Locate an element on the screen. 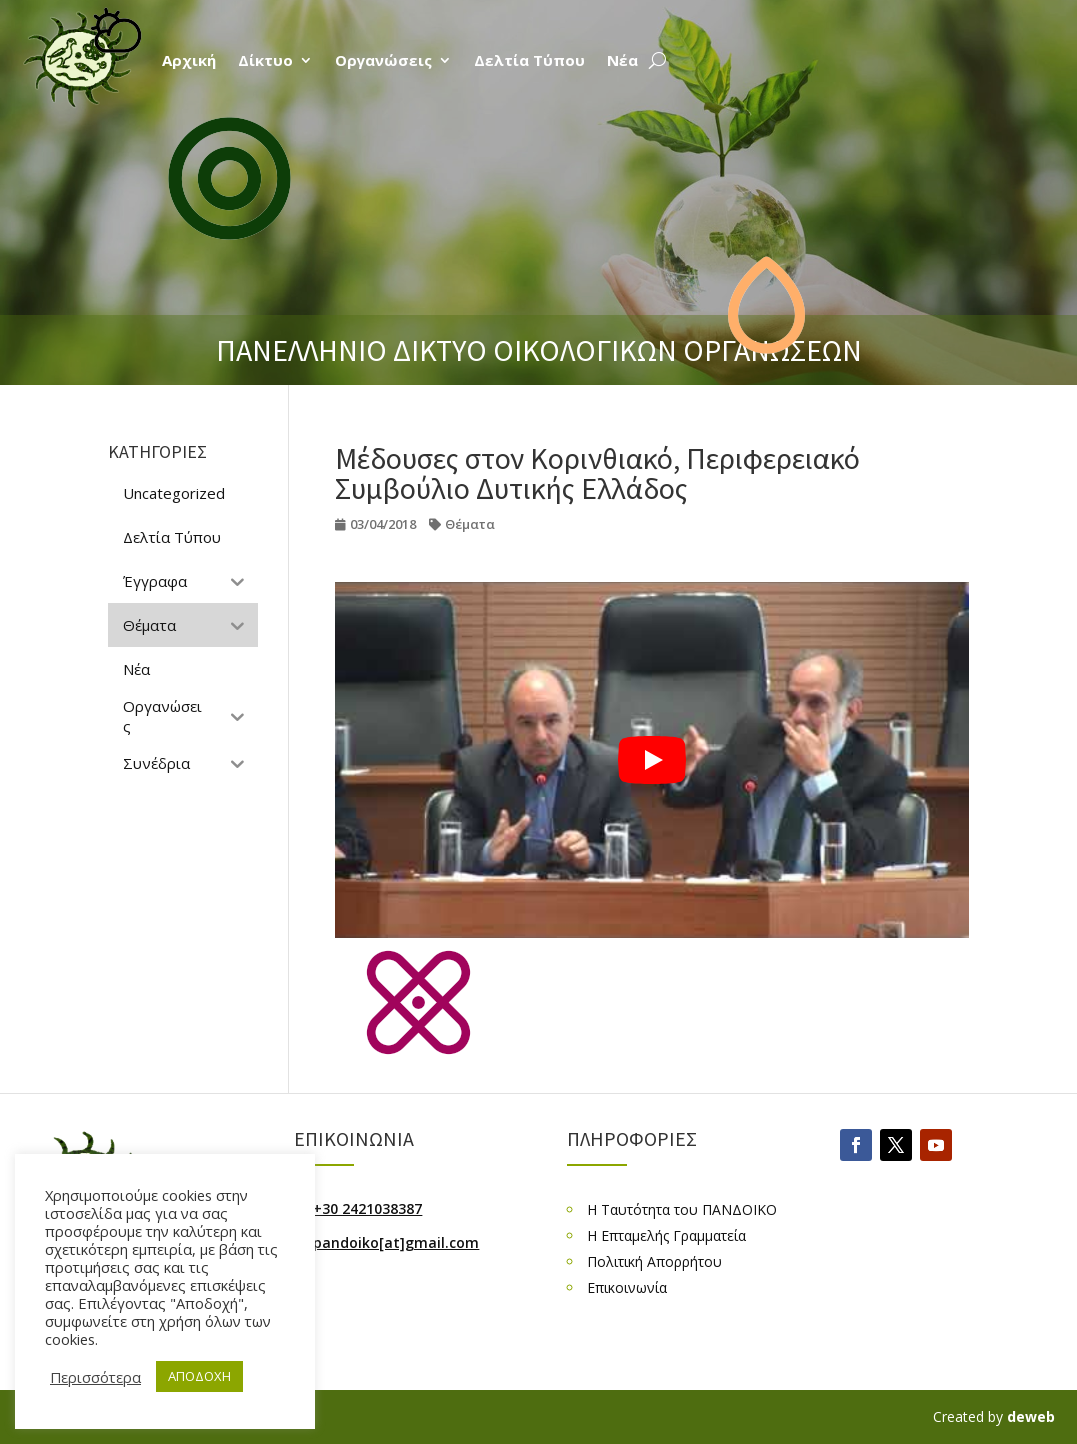 This screenshot has width=1077, height=1444. view current weather conditions is located at coordinates (116, 31).